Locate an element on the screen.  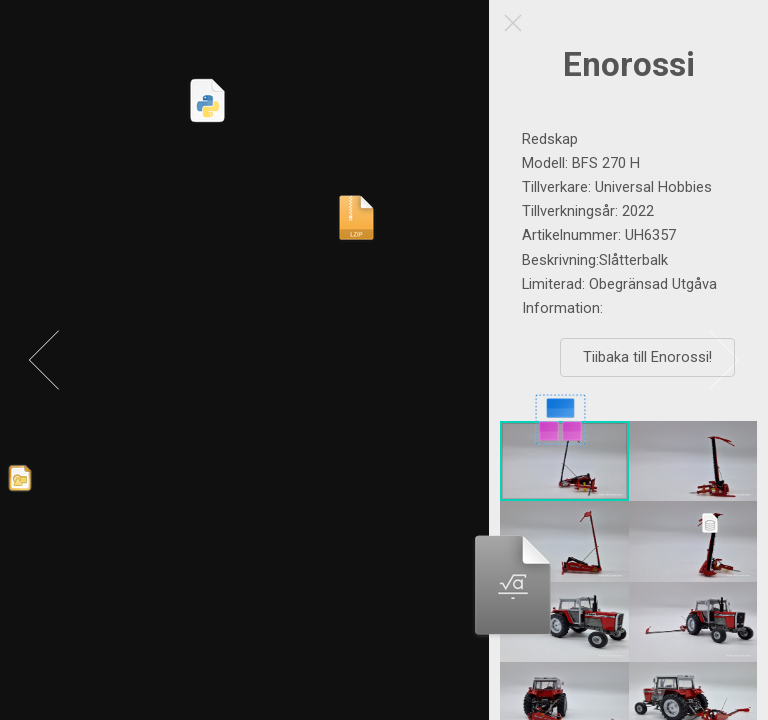
an lzip compressed archive file is located at coordinates (356, 218).